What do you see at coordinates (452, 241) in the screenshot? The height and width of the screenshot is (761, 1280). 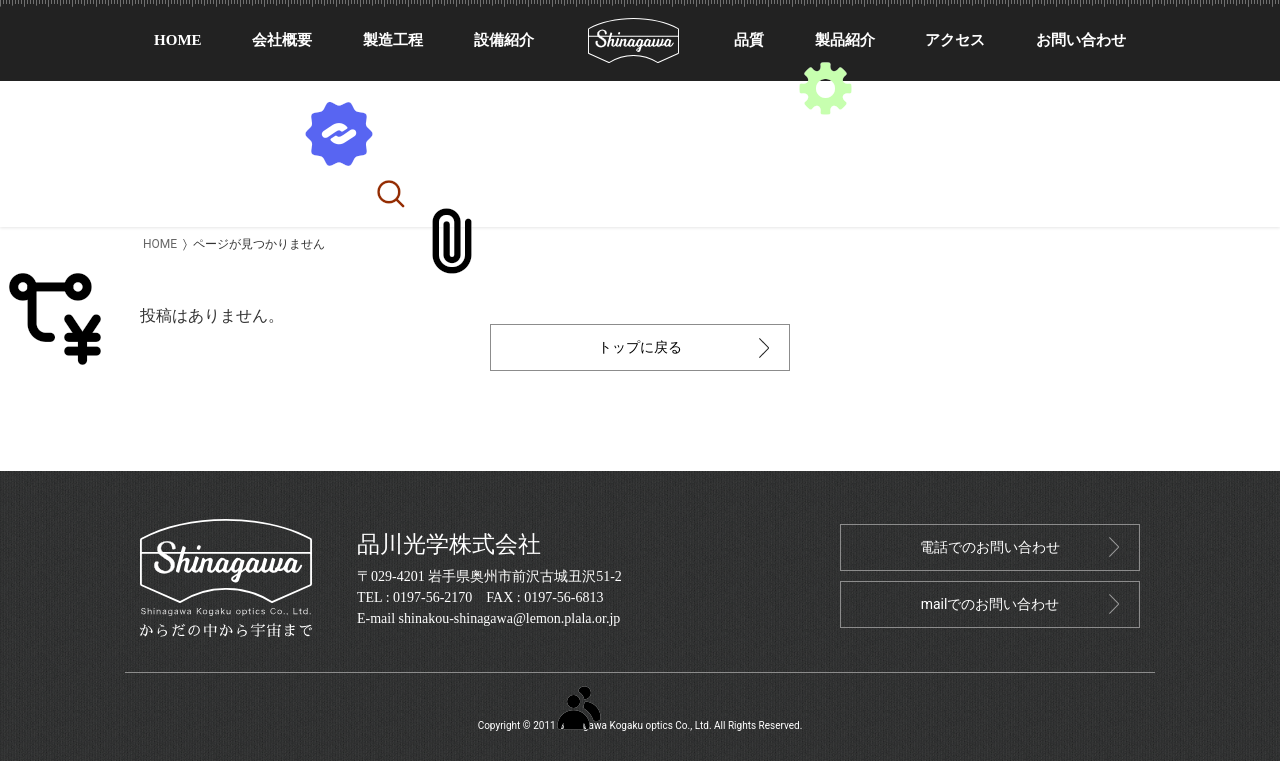 I see `attach a file to your message` at bounding box center [452, 241].